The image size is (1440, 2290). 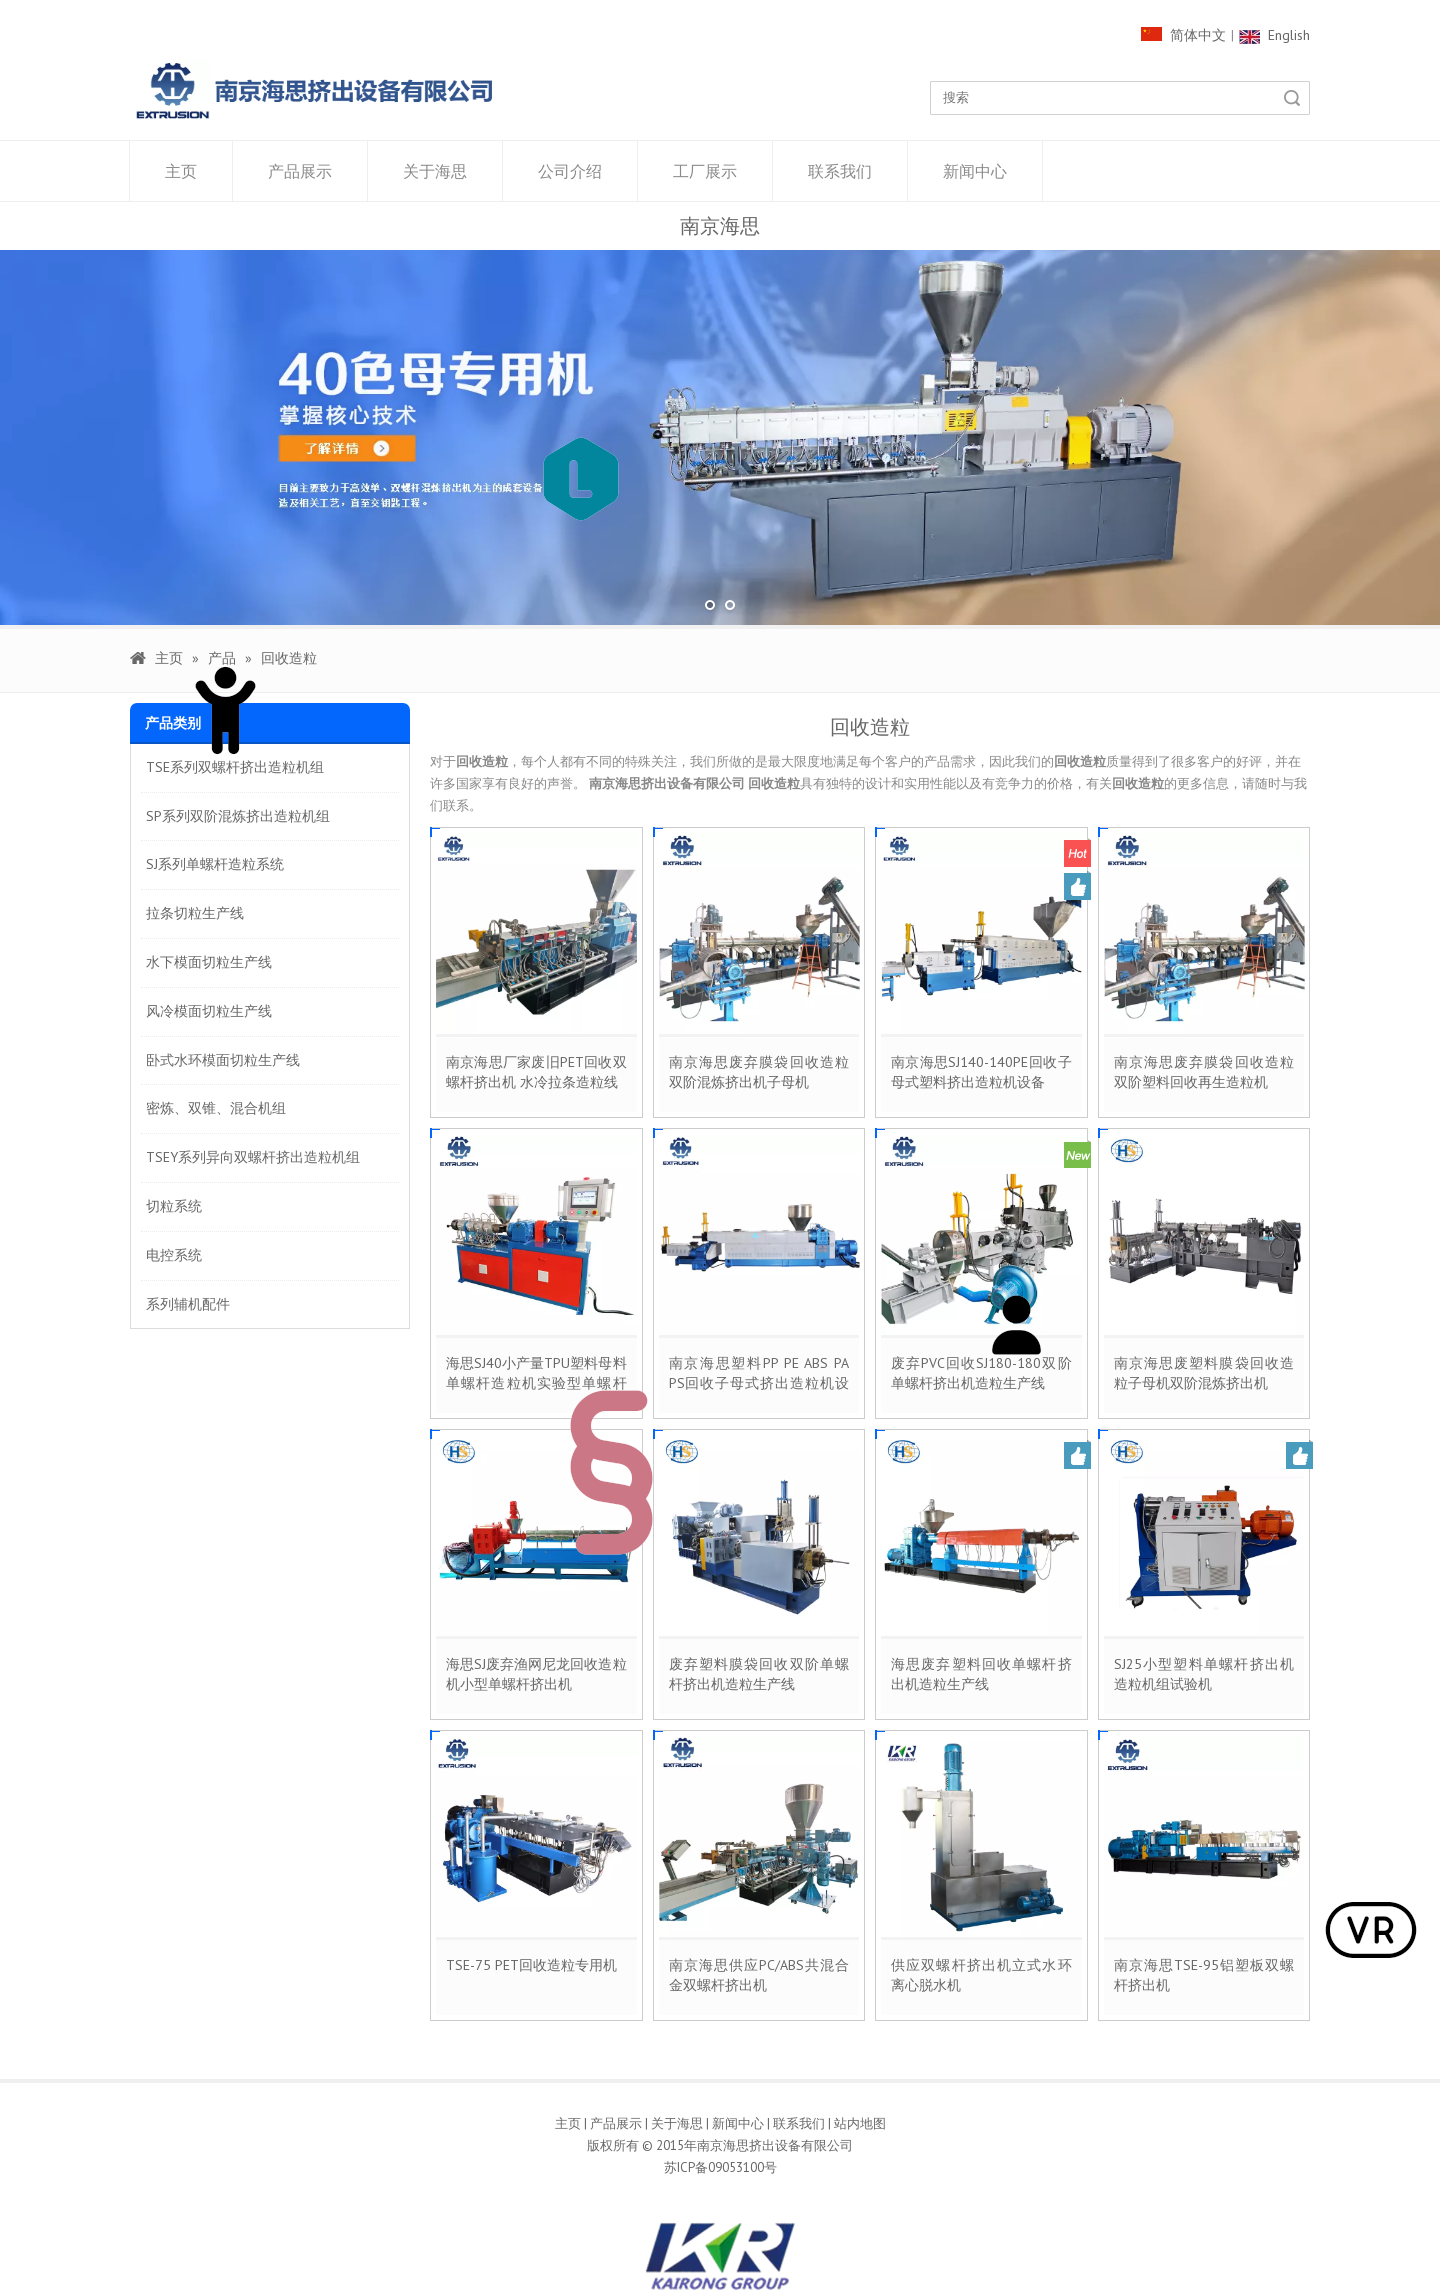 I want to click on indicates a category or item labeled "L", so click(x=581, y=479).